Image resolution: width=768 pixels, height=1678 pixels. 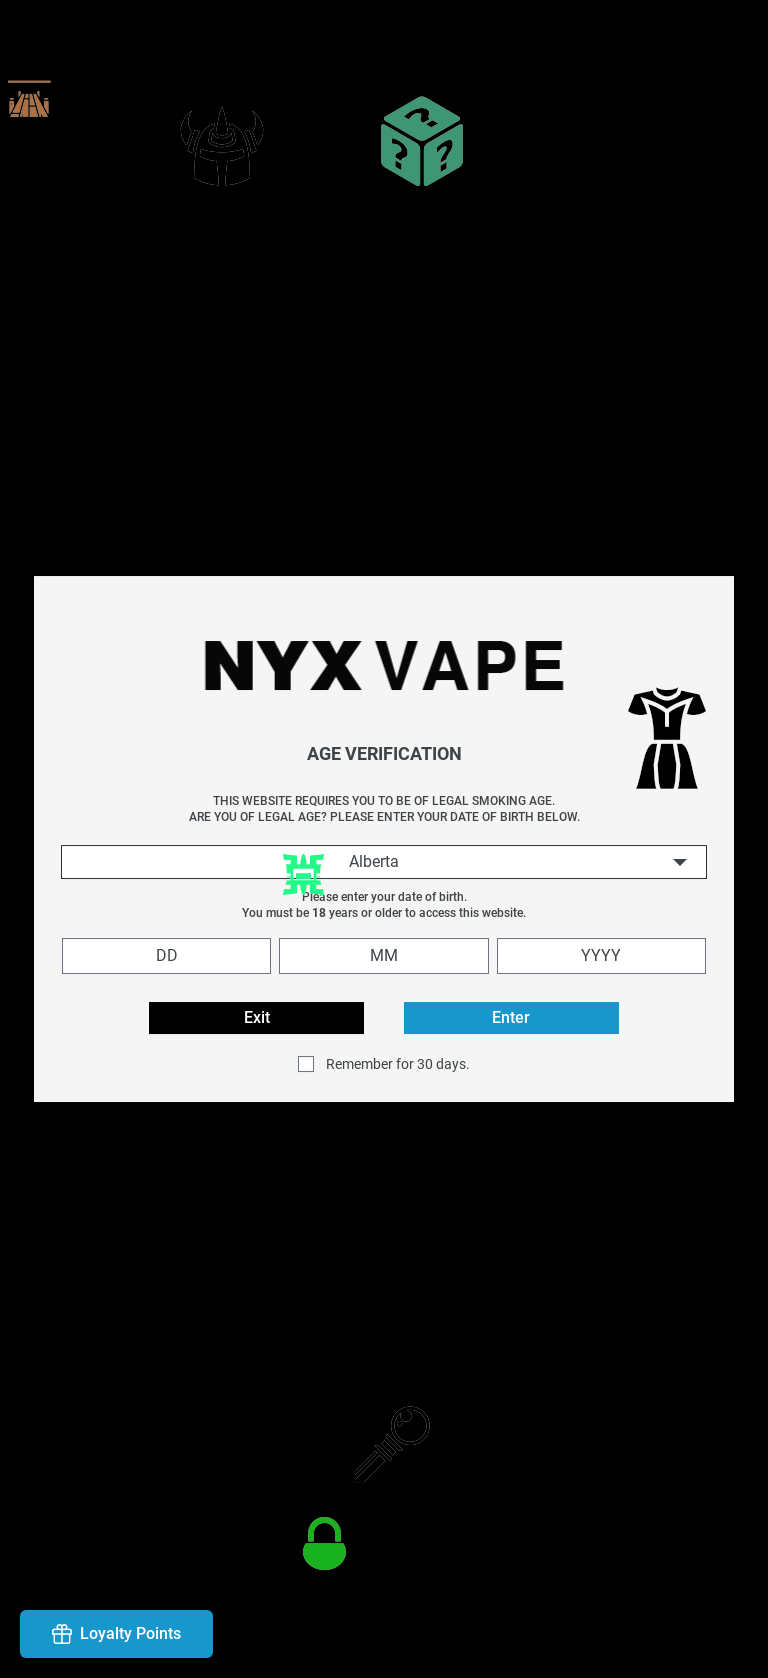 What do you see at coordinates (667, 737) in the screenshot?
I see `view travel outfit options` at bounding box center [667, 737].